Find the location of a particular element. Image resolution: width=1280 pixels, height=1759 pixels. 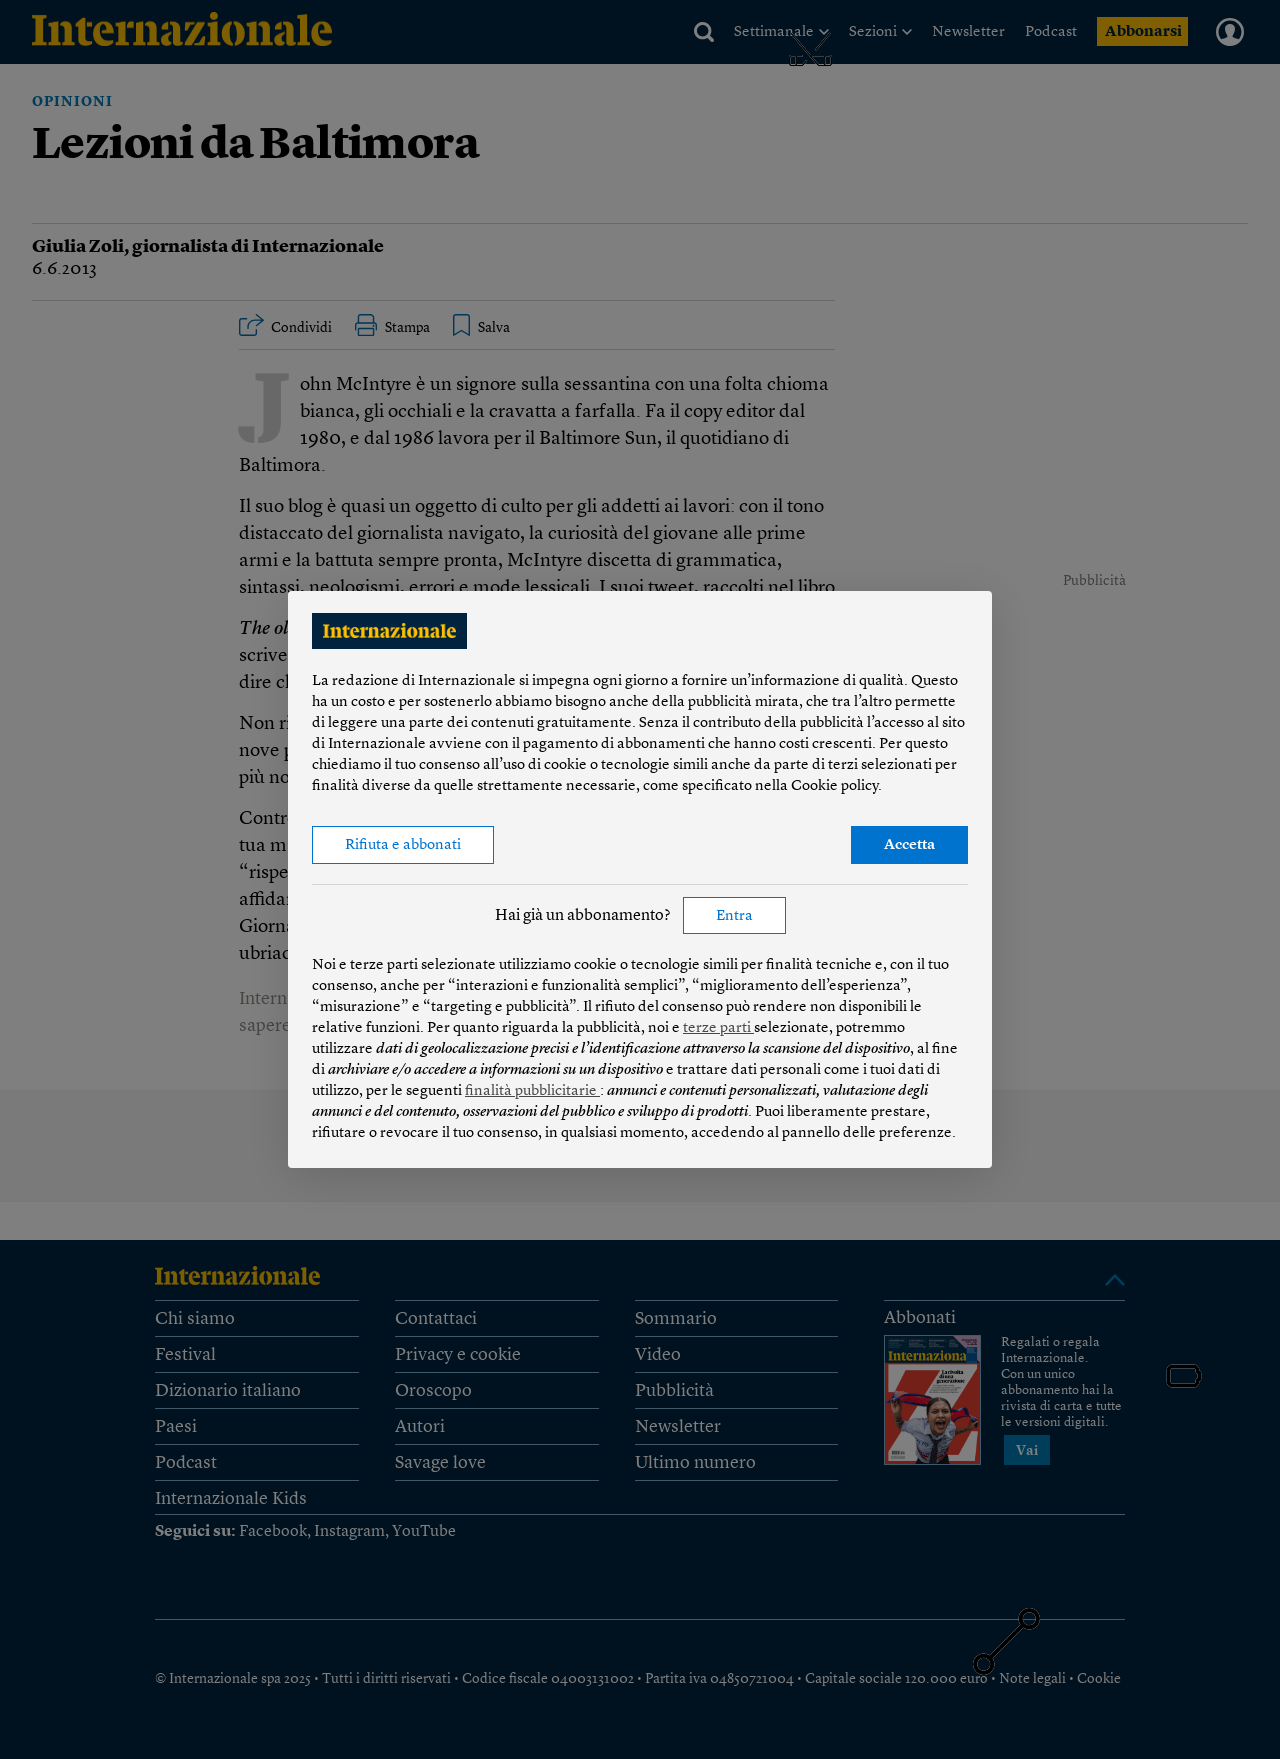

draw a line between two points is located at coordinates (1006, 1641).